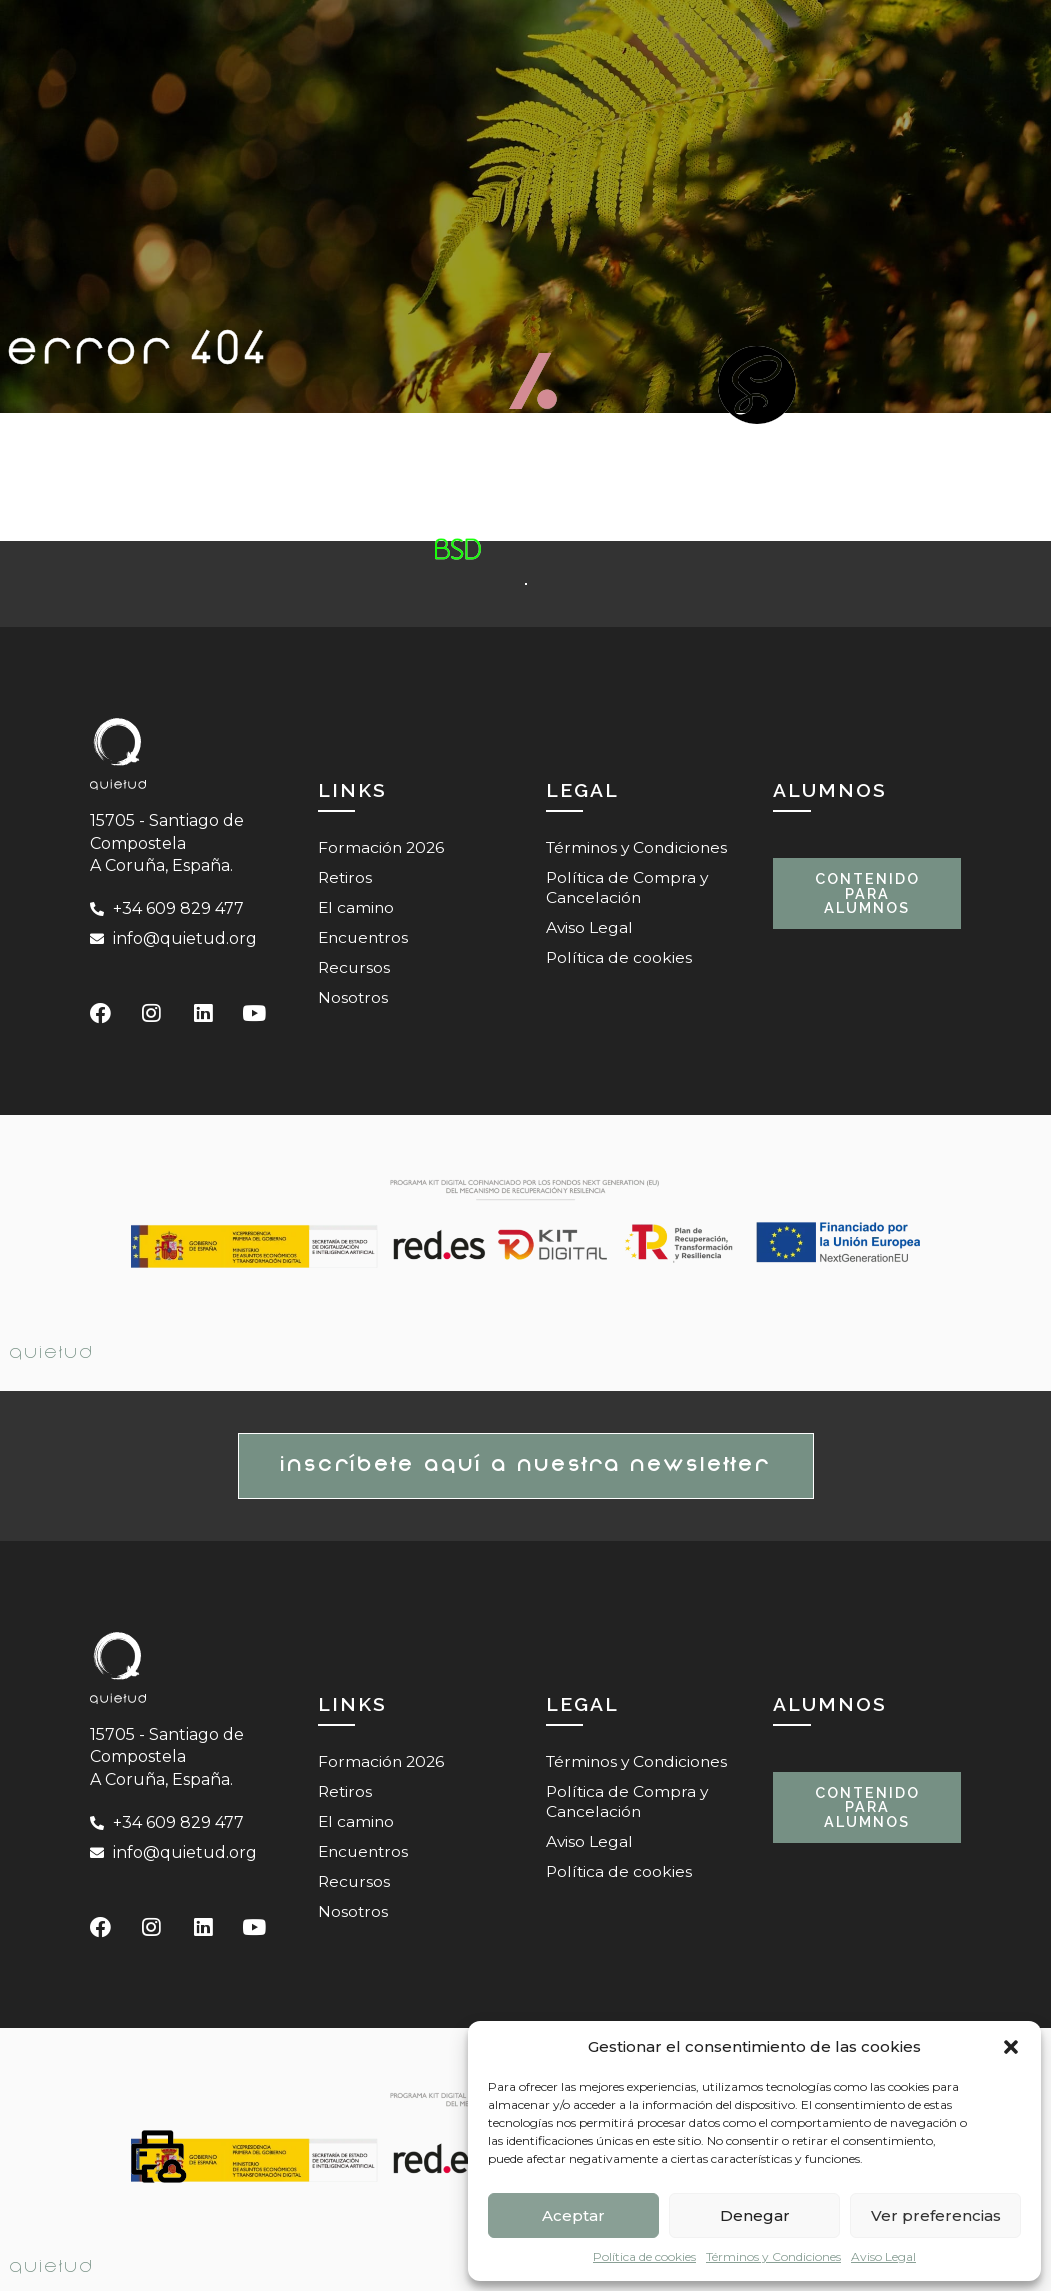  I want to click on connect printer to cloud storage, so click(157, 2156).